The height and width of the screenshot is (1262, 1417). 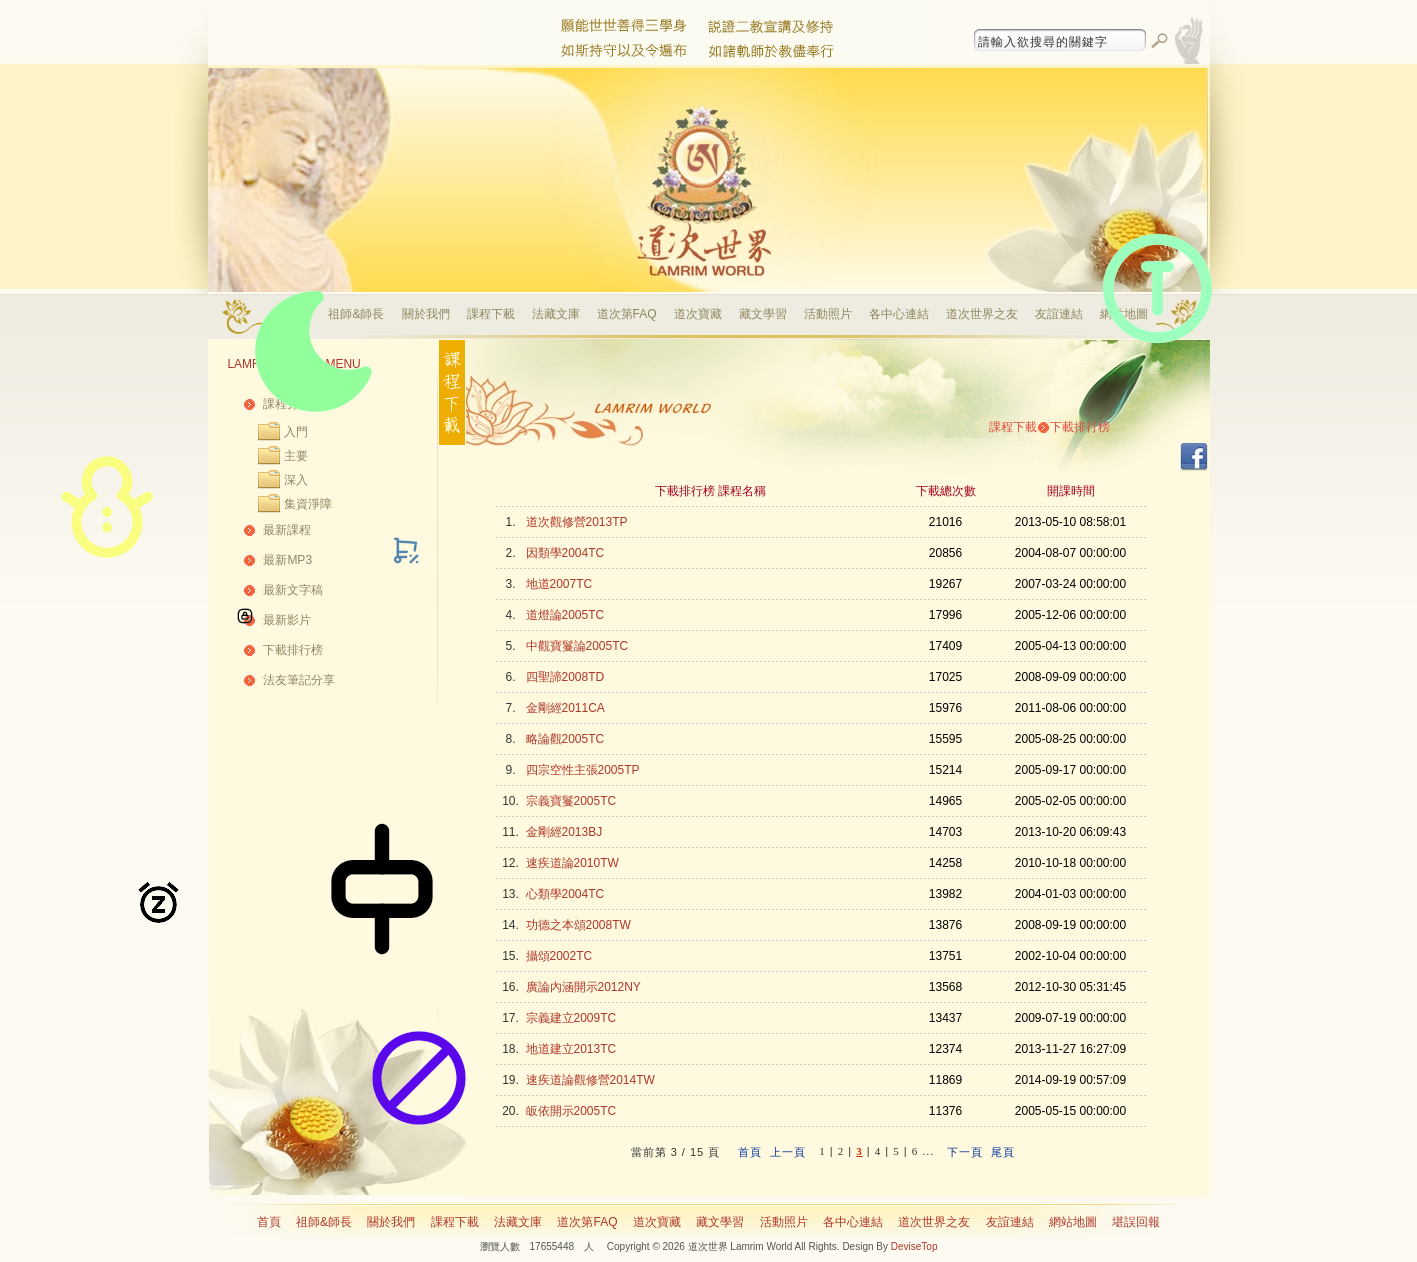 What do you see at coordinates (419, 1078) in the screenshot?
I see `cancel or abort current action` at bounding box center [419, 1078].